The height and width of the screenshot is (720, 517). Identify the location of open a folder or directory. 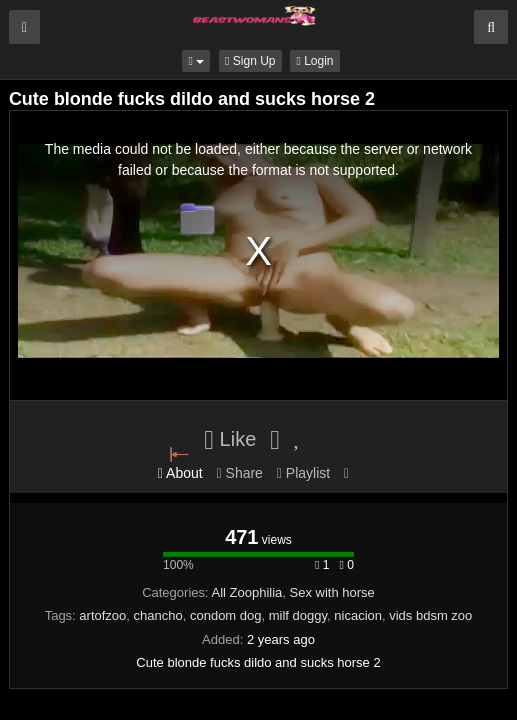
(197, 218).